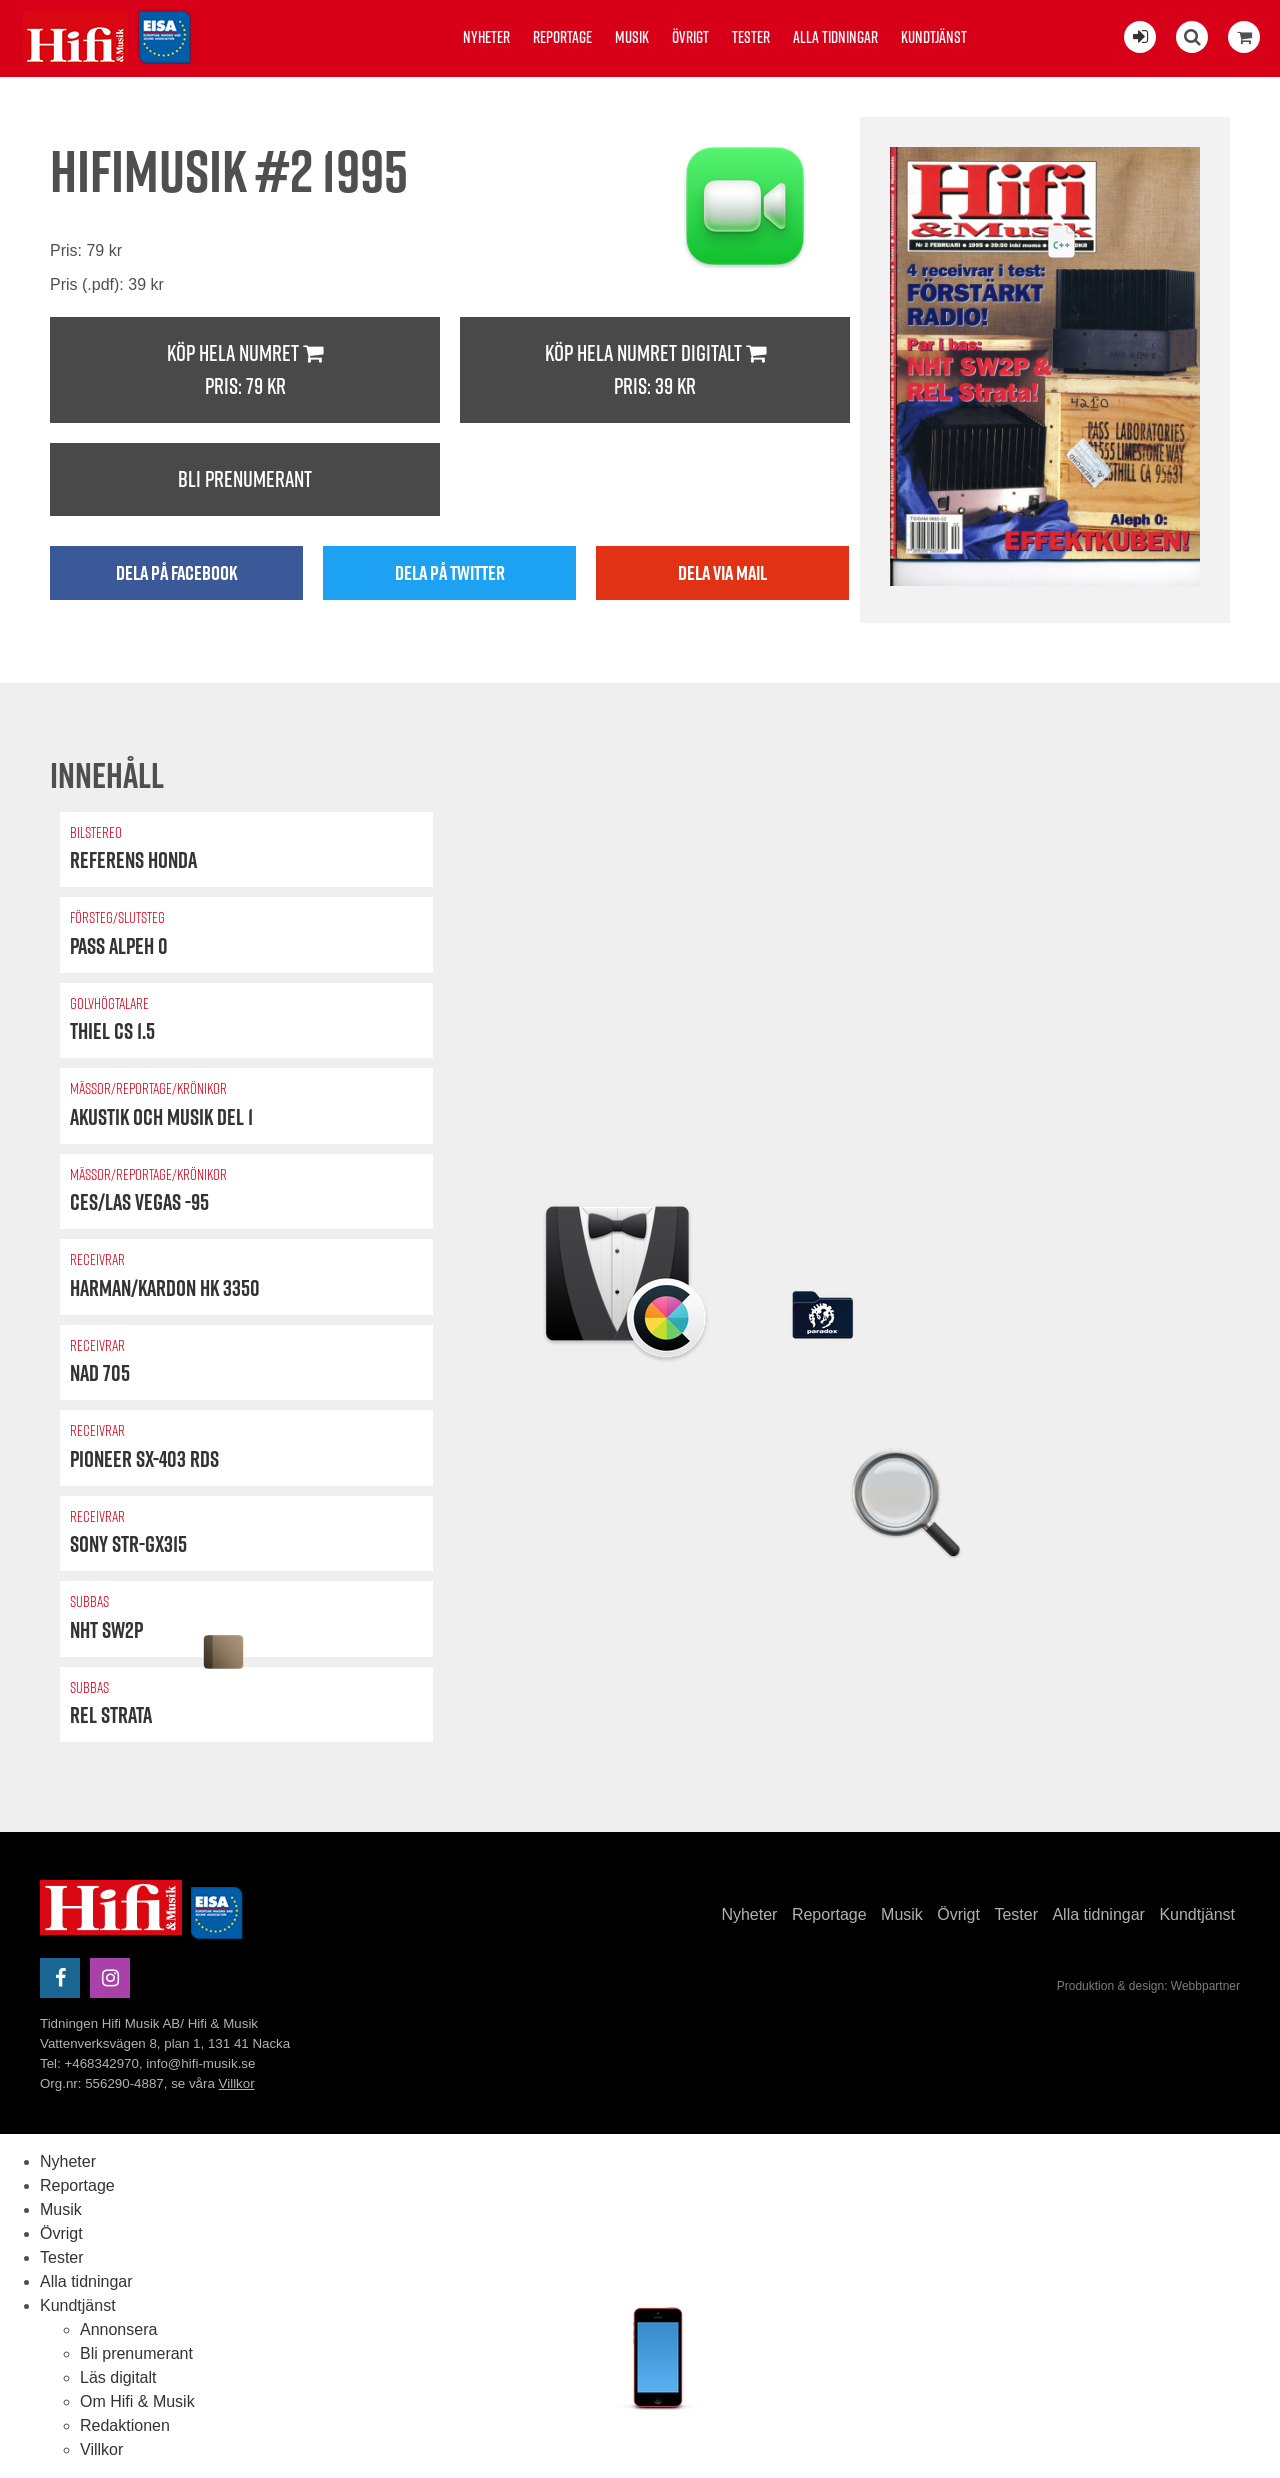 The height and width of the screenshot is (2478, 1280). I want to click on a C++ source code file, so click(1061, 241).